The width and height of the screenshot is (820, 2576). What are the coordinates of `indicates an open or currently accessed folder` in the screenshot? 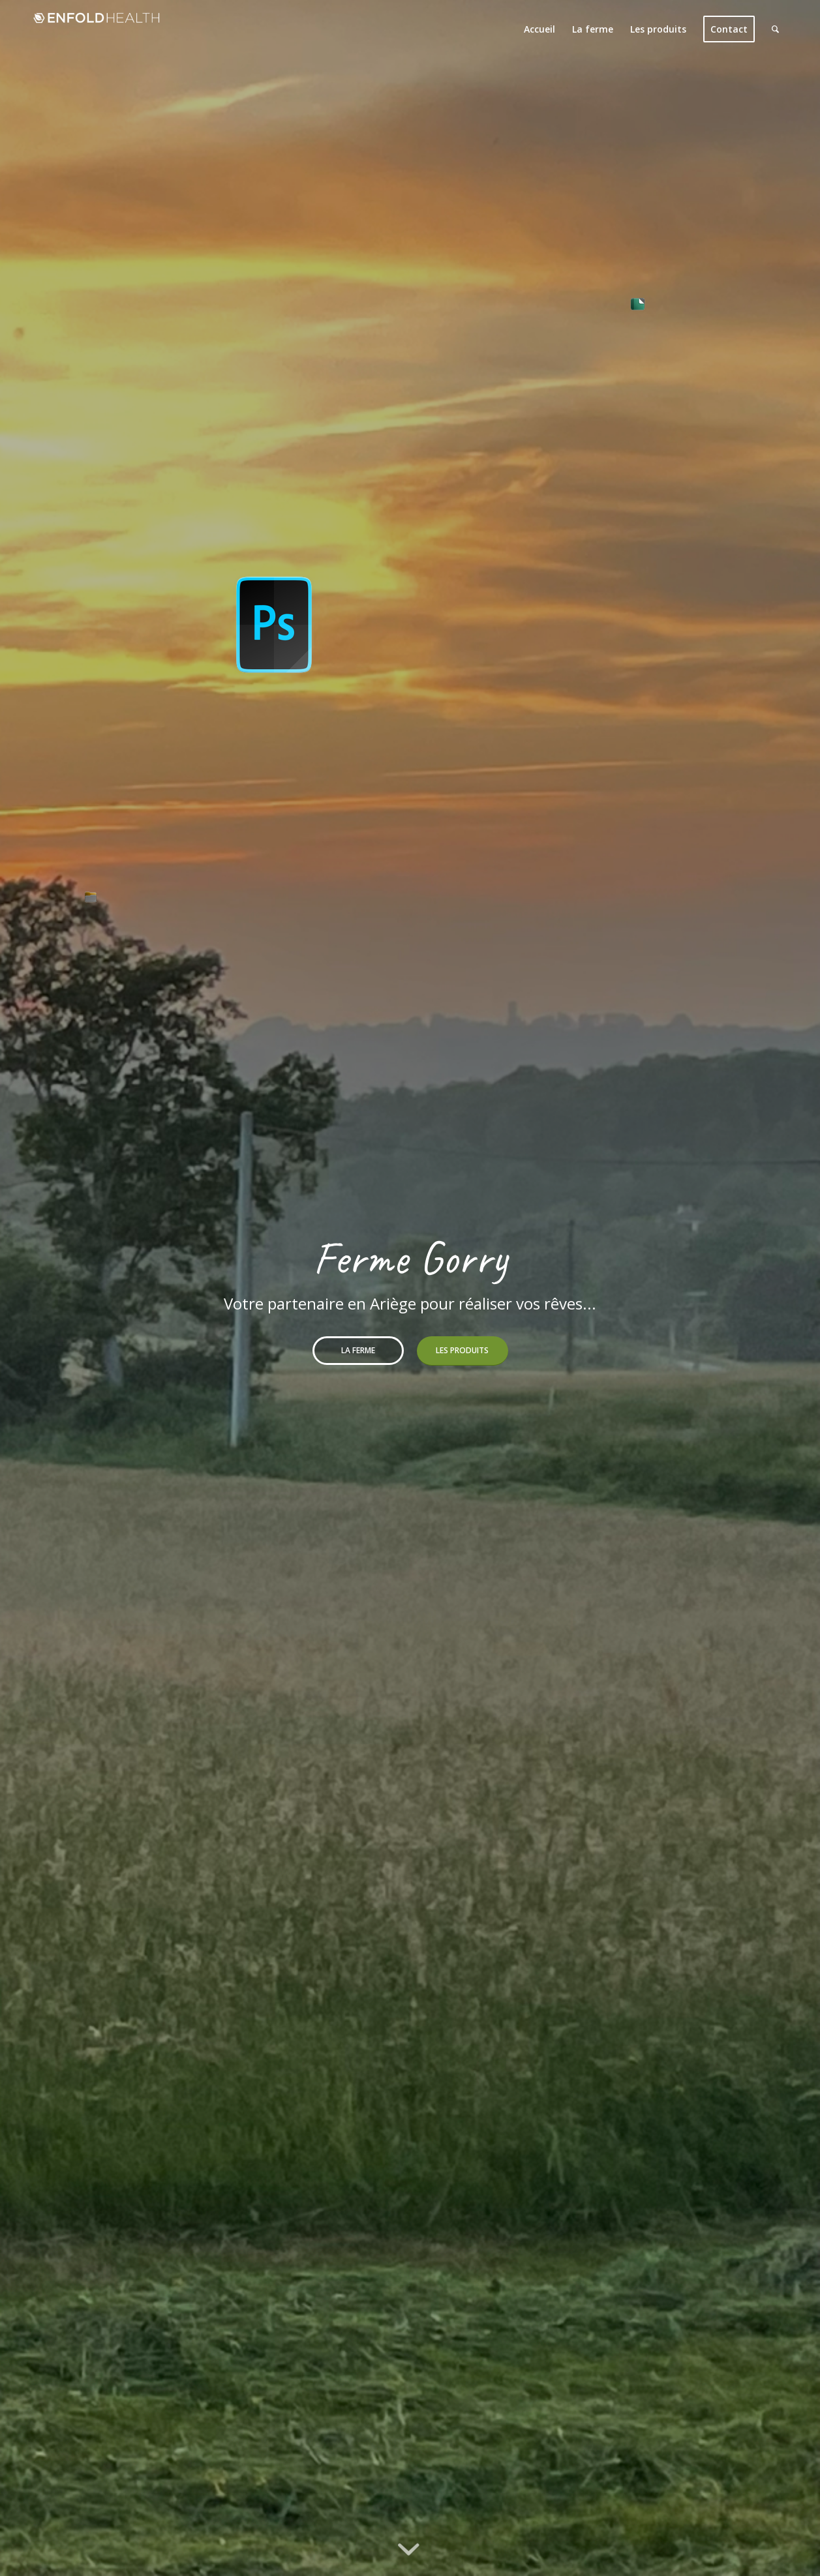 It's located at (91, 897).